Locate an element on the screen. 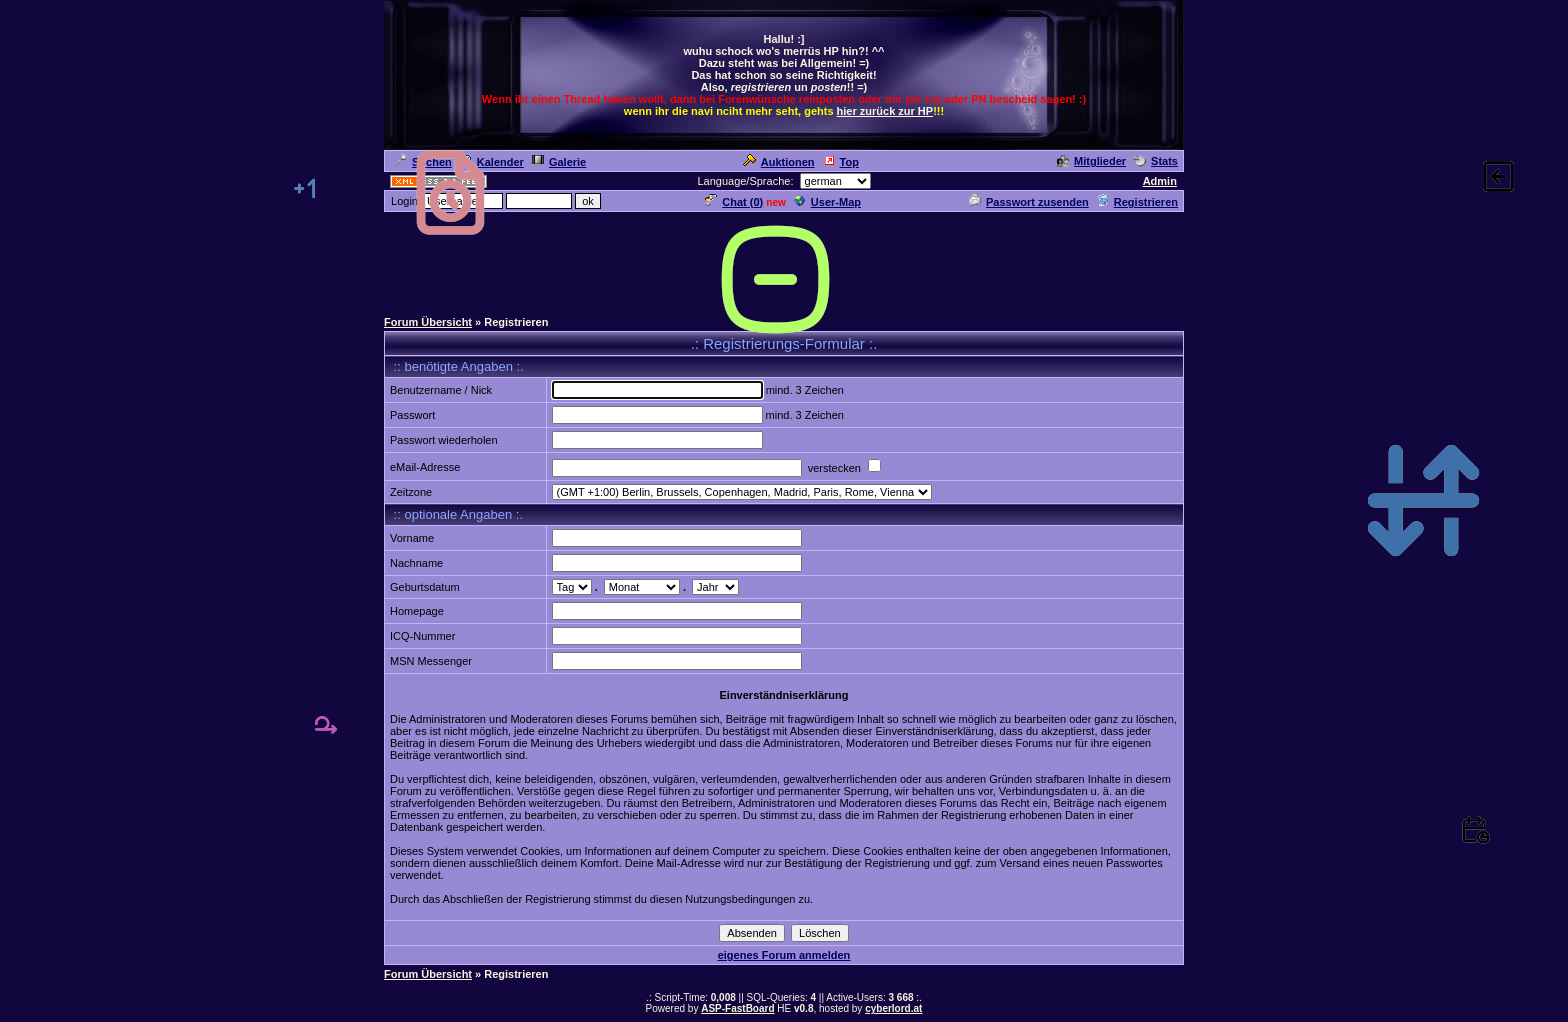 The width and height of the screenshot is (1568, 1022). go back to the previous screen is located at coordinates (1498, 176).